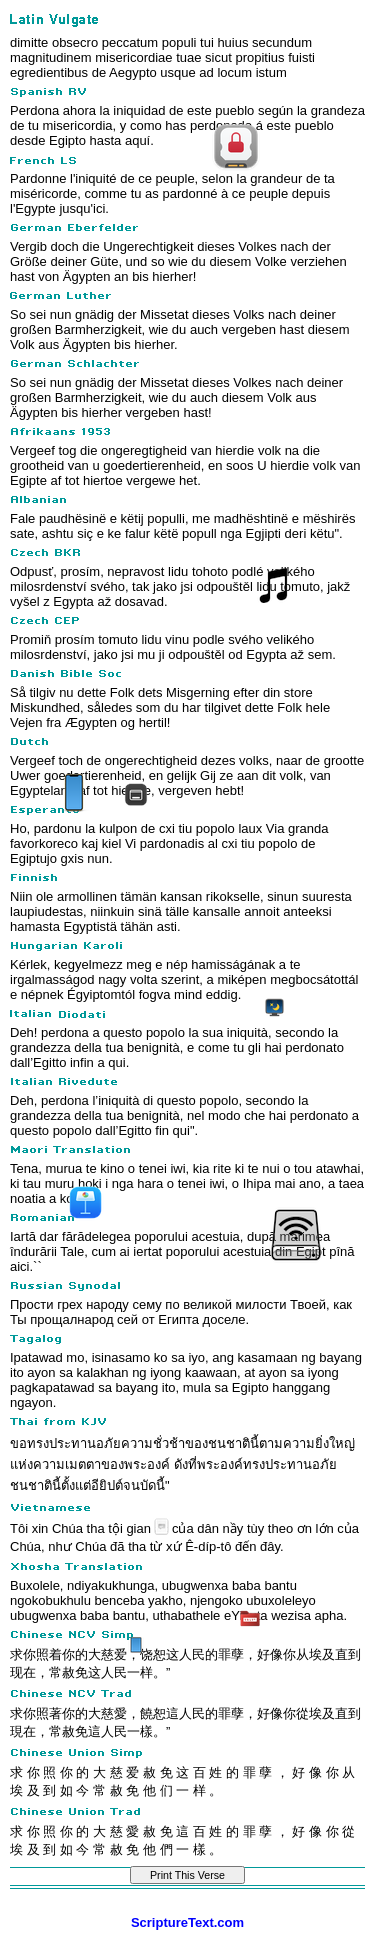 This screenshot has height=1940, width=375. What do you see at coordinates (161, 1526) in the screenshot?
I see `subrip subtitle file (.srt)` at bounding box center [161, 1526].